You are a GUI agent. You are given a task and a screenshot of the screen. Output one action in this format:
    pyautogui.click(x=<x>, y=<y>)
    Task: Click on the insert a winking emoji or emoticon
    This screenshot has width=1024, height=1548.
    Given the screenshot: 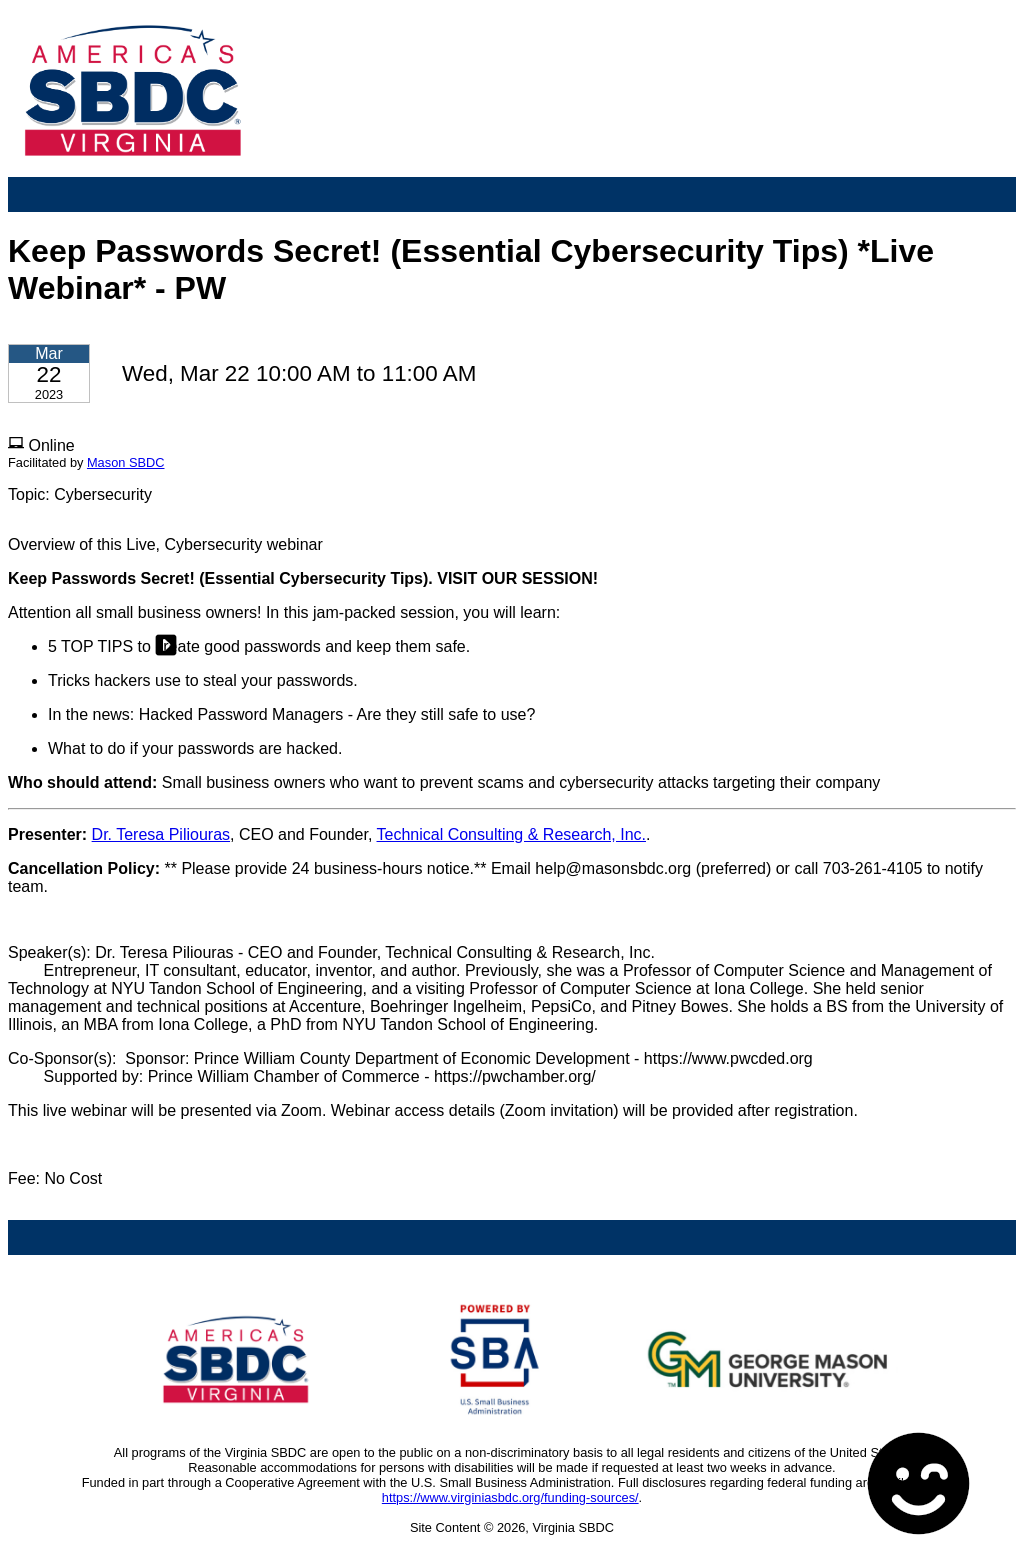 What is the action you would take?
    pyautogui.click(x=918, y=1483)
    